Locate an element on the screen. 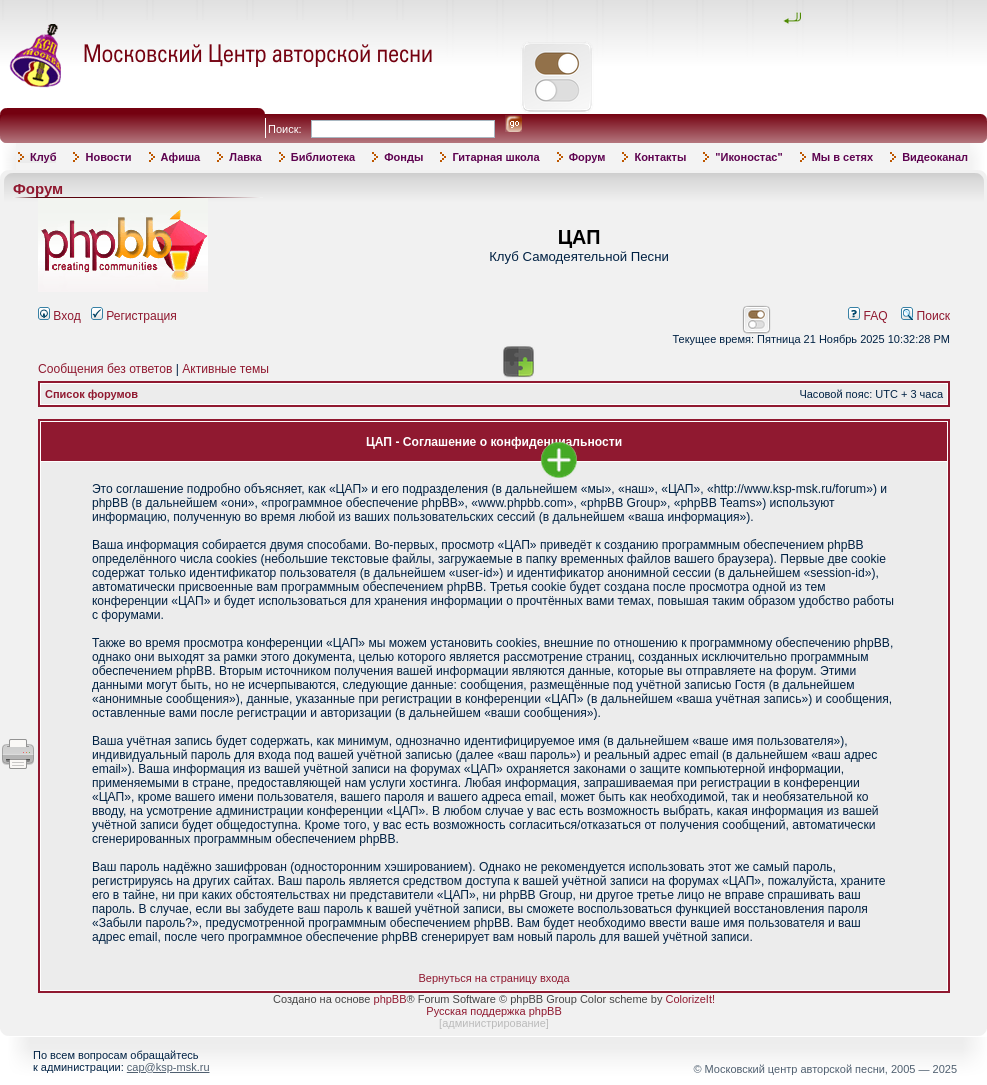  connect to a network printer is located at coordinates (18, 754).